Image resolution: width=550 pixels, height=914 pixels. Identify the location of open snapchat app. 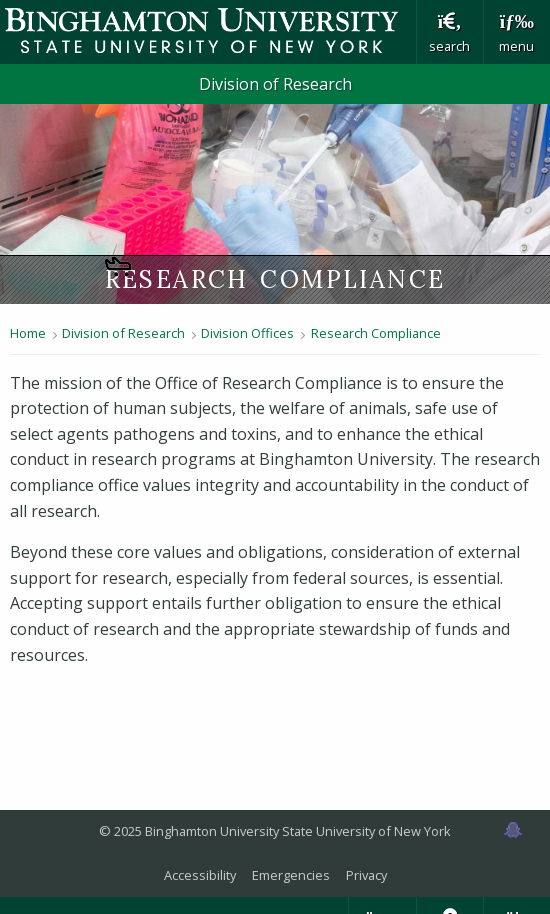
(513, 830).